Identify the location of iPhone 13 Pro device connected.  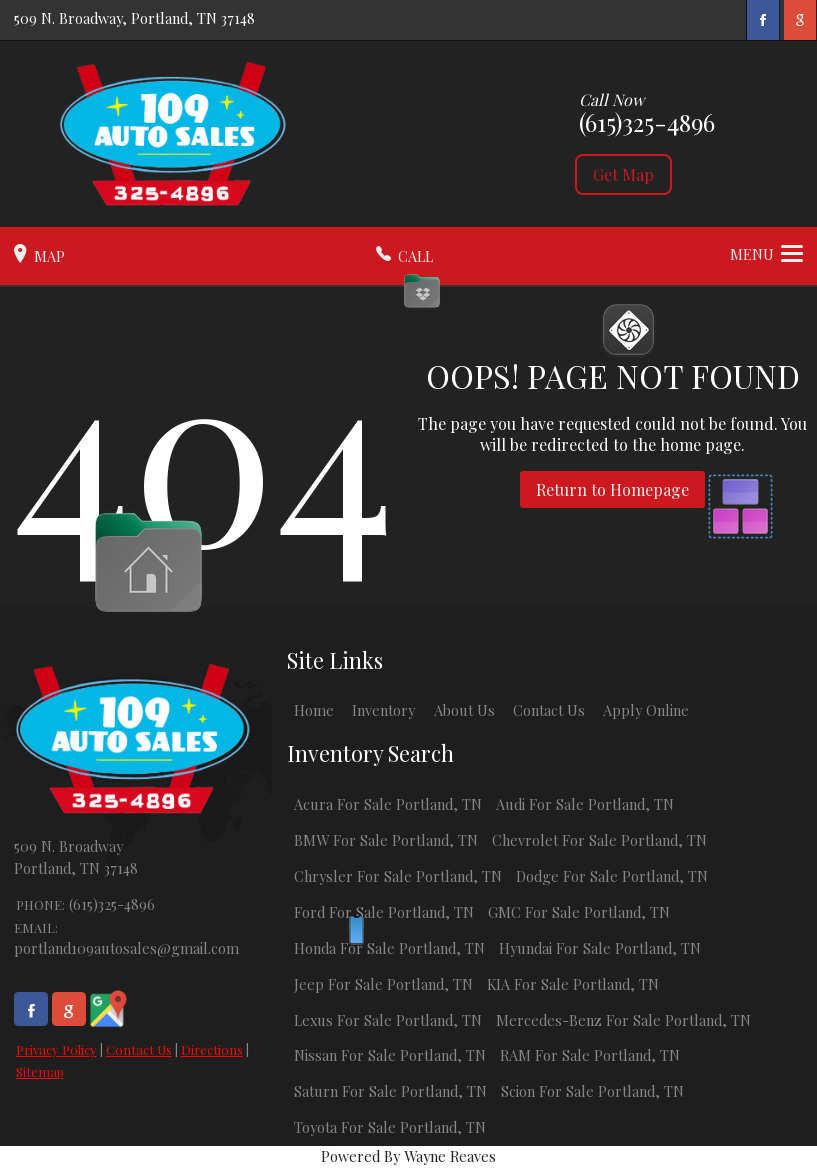
(356, 930).